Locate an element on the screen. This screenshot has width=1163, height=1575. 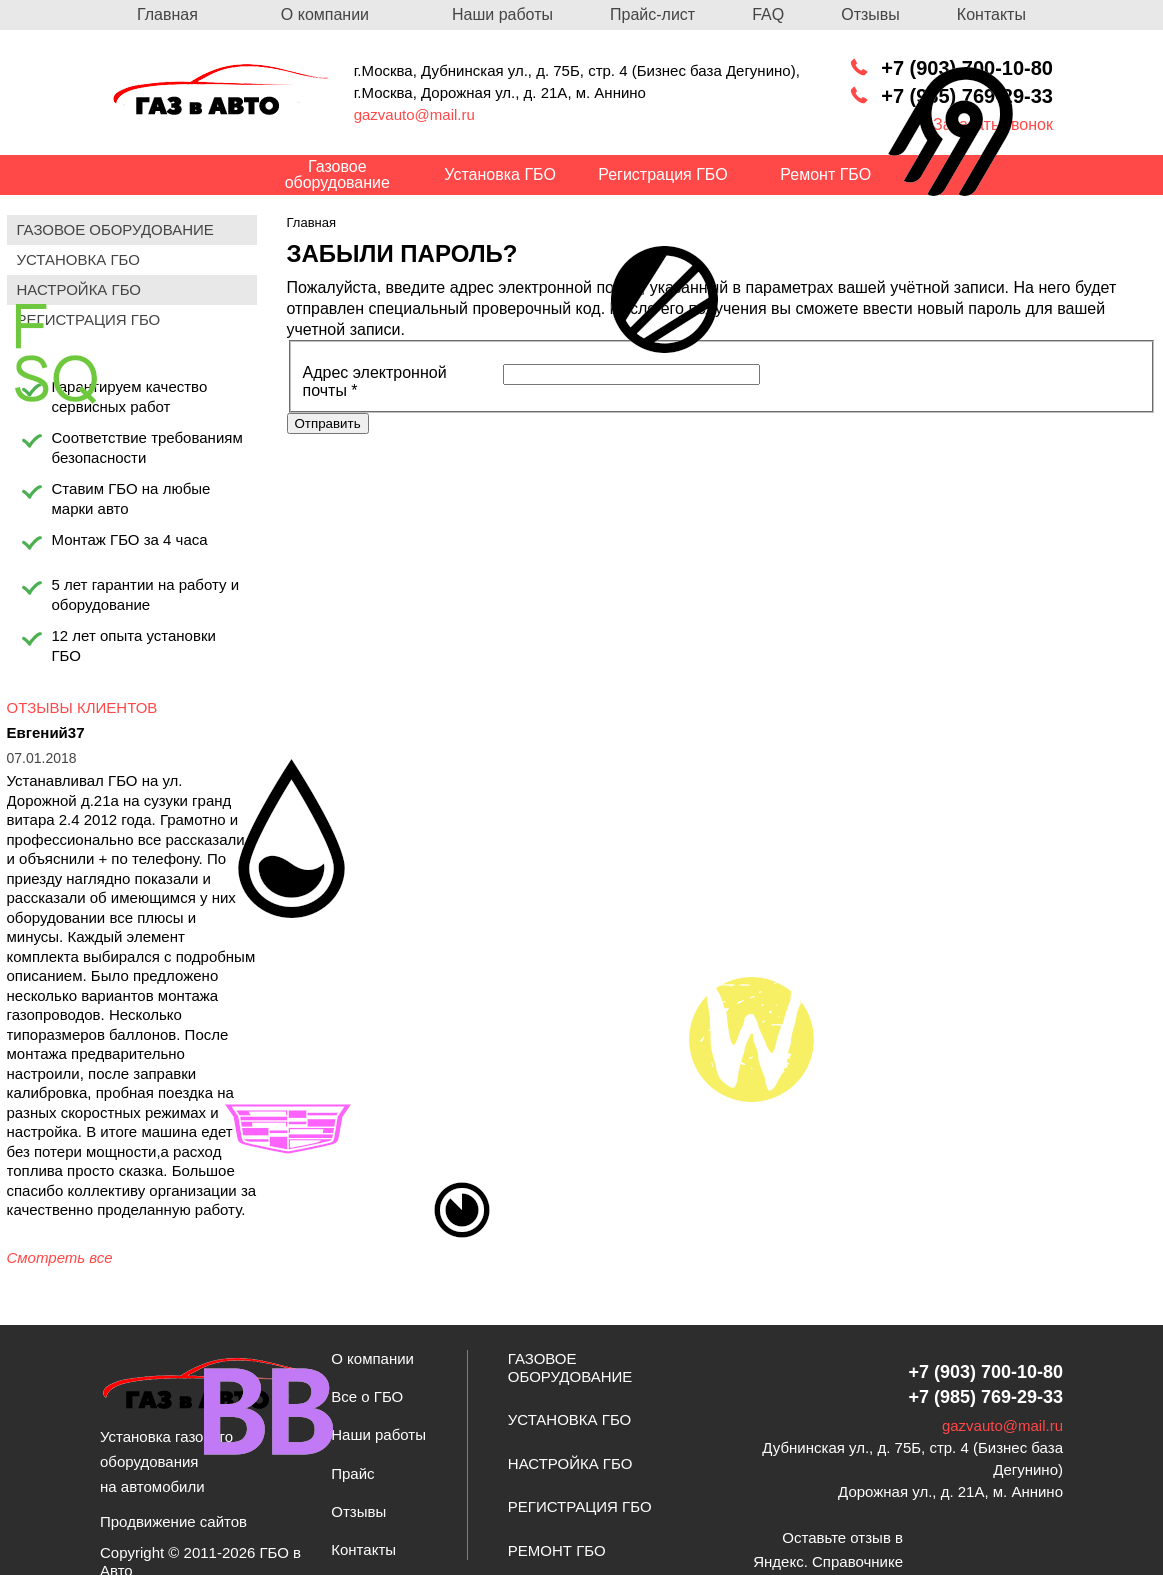
open rainmeter desktop customization application is located at coordinates (291, 838).